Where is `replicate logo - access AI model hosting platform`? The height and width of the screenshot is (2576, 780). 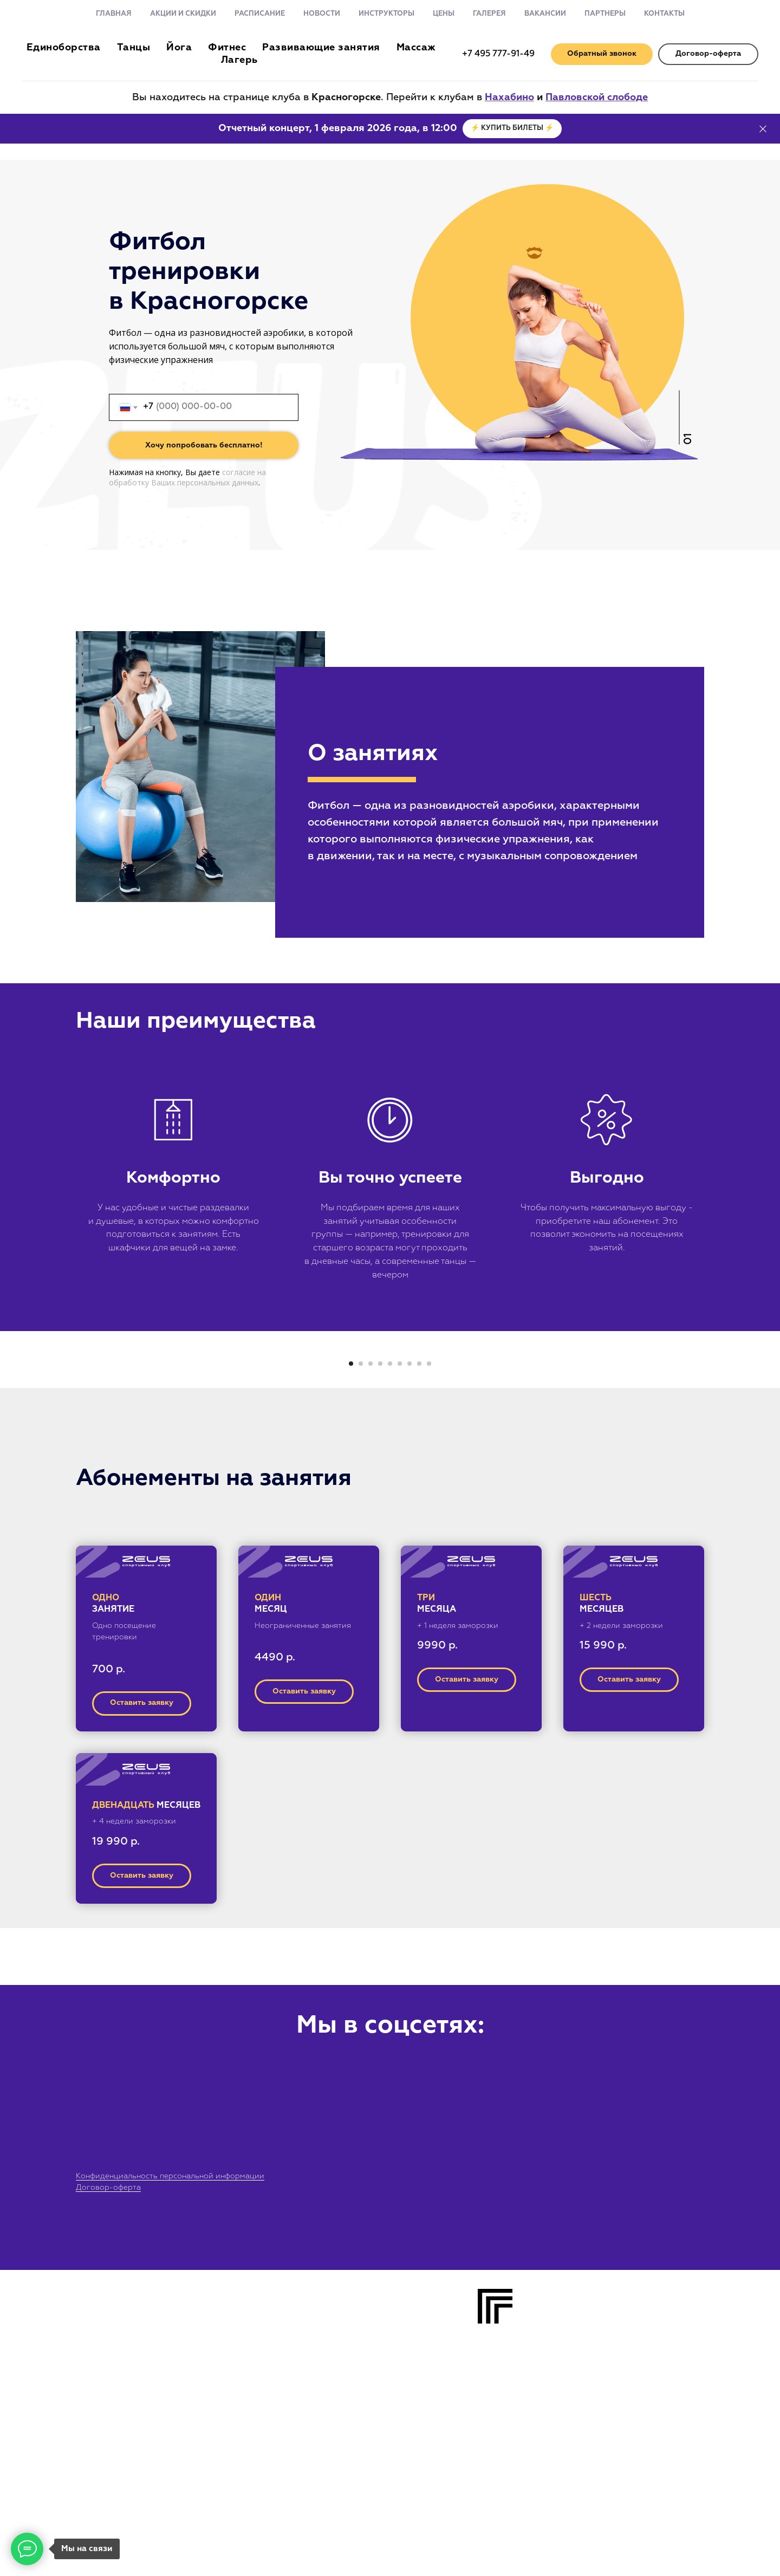
replicate logo - access AI model hosting platform is located at coordinates (495, 2306).